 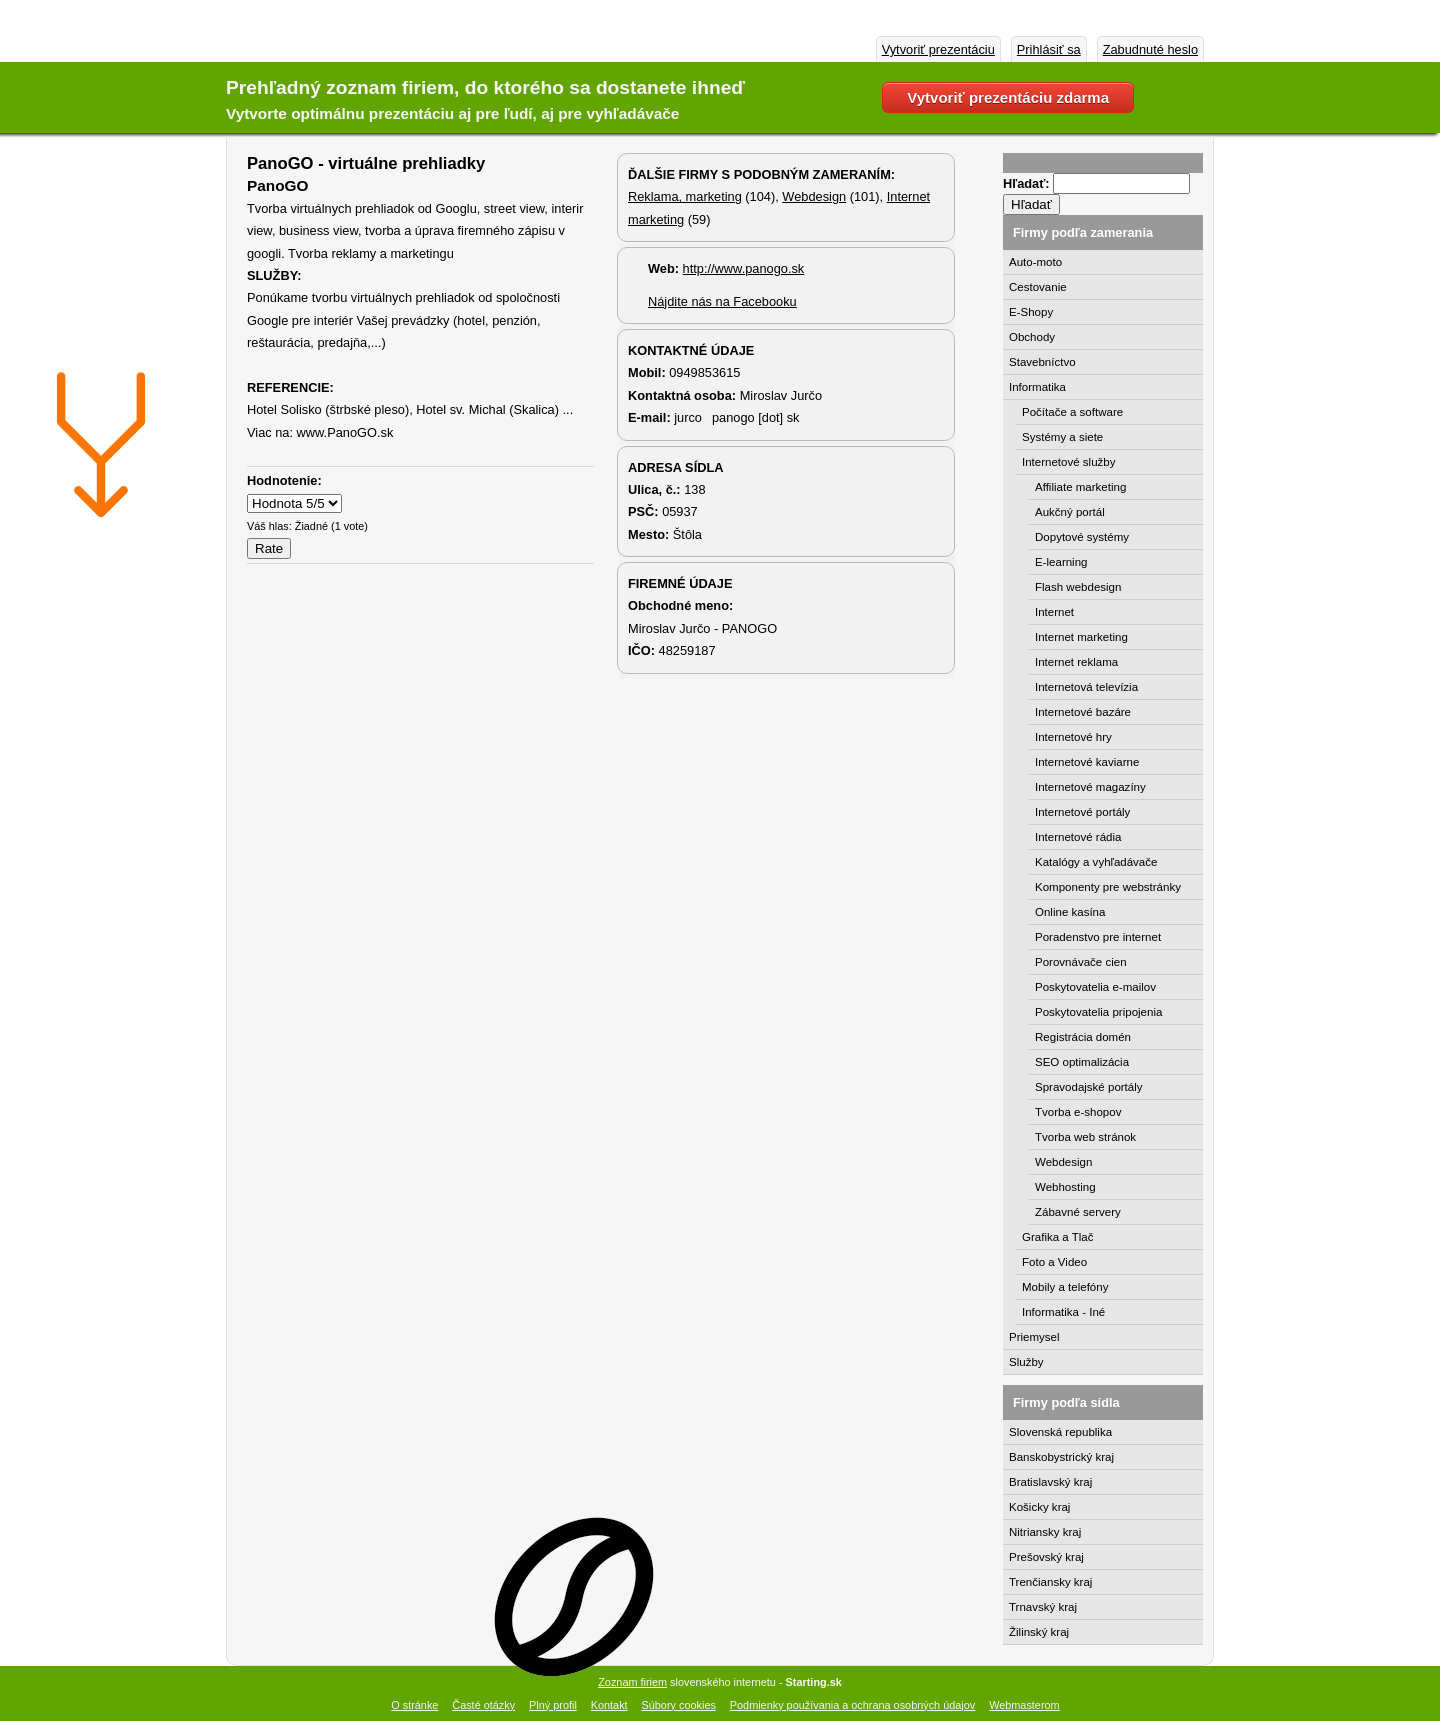 I want to click on merge items or branches together, so click(x=101, y=439).